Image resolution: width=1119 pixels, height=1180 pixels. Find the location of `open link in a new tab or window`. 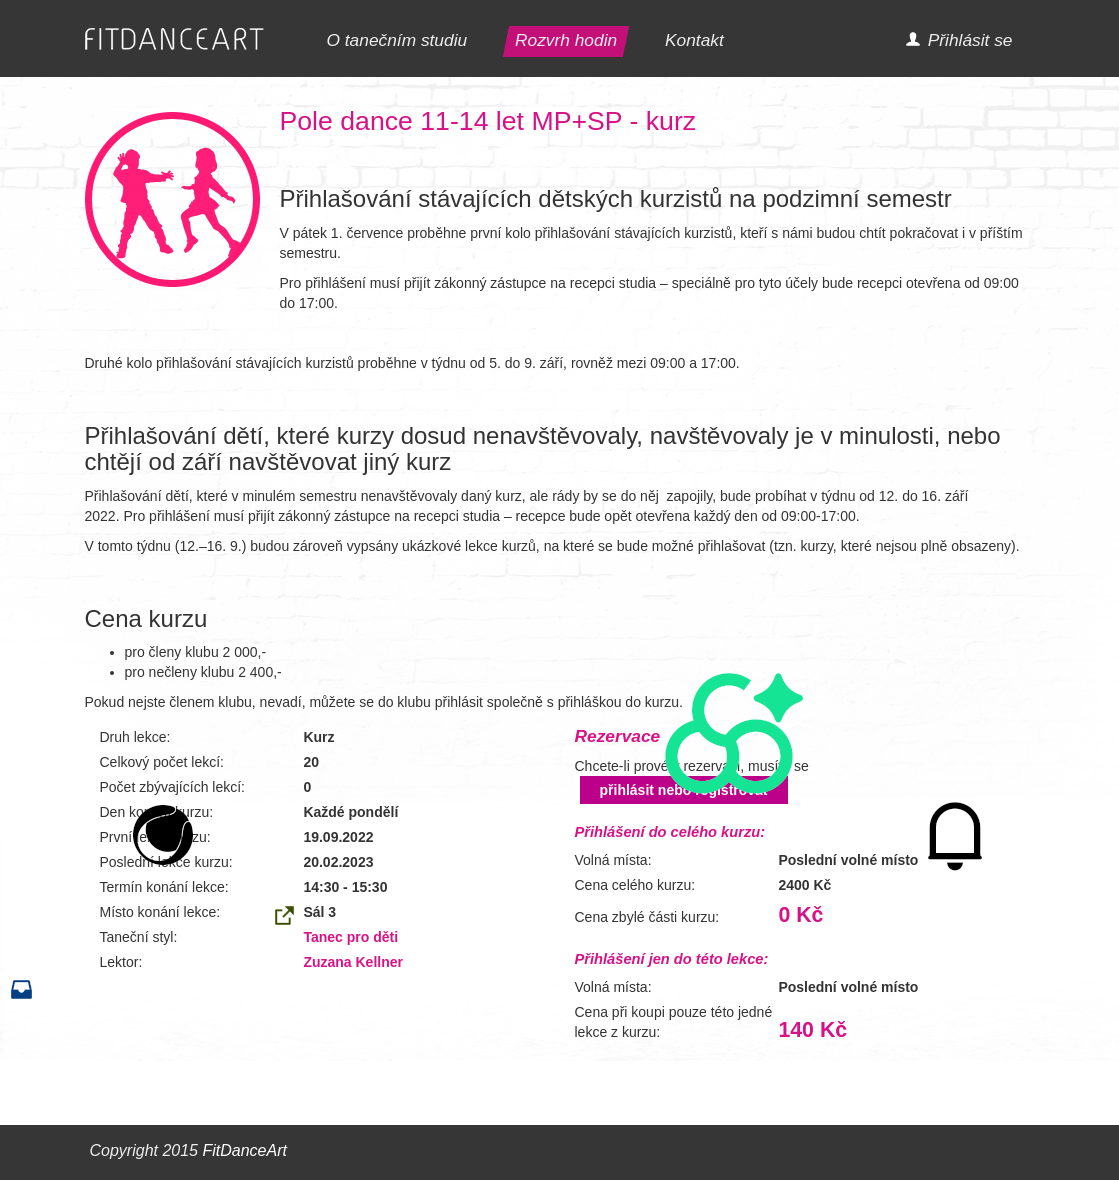

open link in a new tab or window is located at coordinates (284, 915).